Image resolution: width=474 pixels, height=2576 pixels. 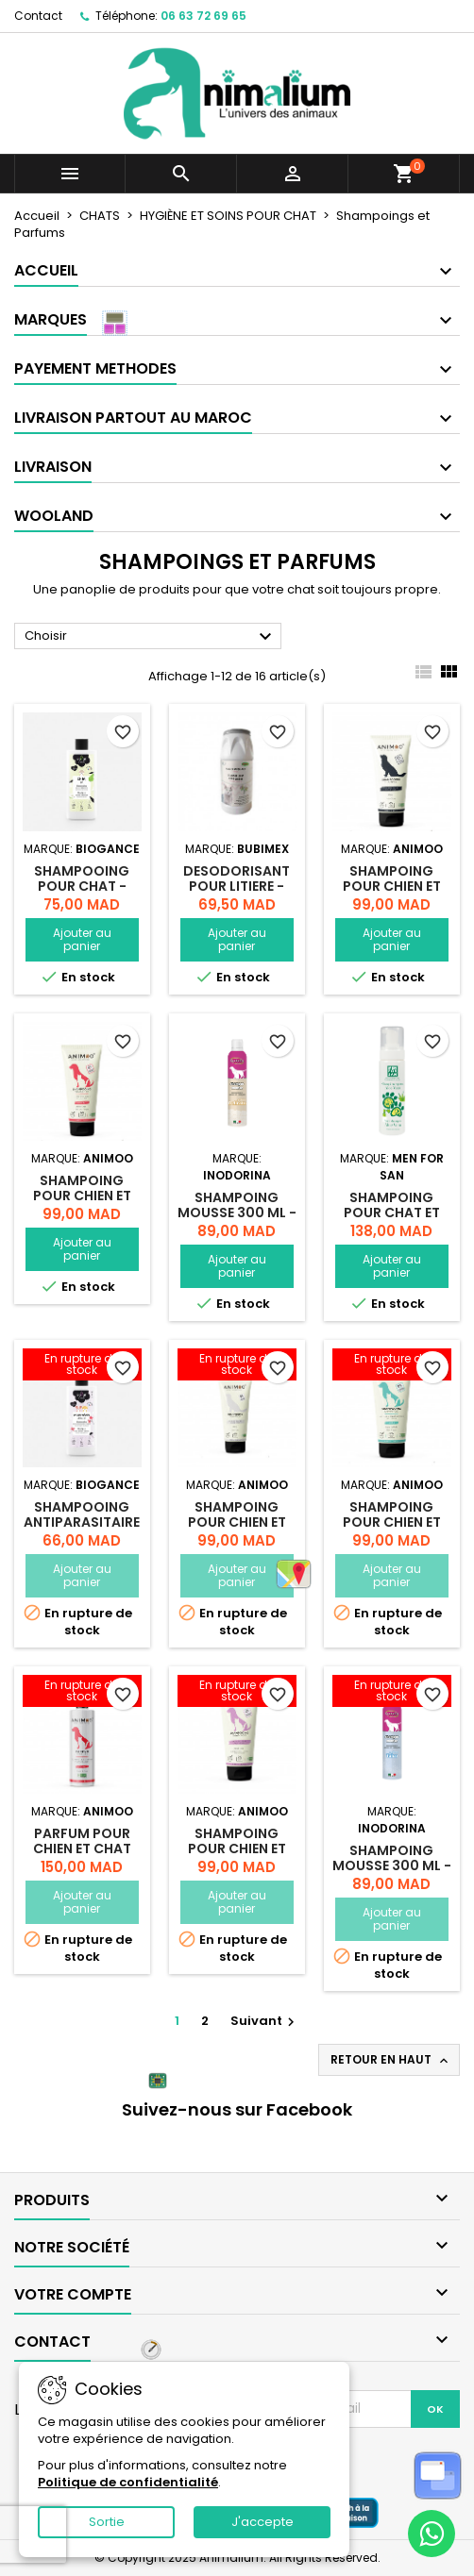 What do you see at coordinates (158, 2081) in the screenshot?
I see `open cpu-x system monitoring app` at bounding box center [158, 2081].